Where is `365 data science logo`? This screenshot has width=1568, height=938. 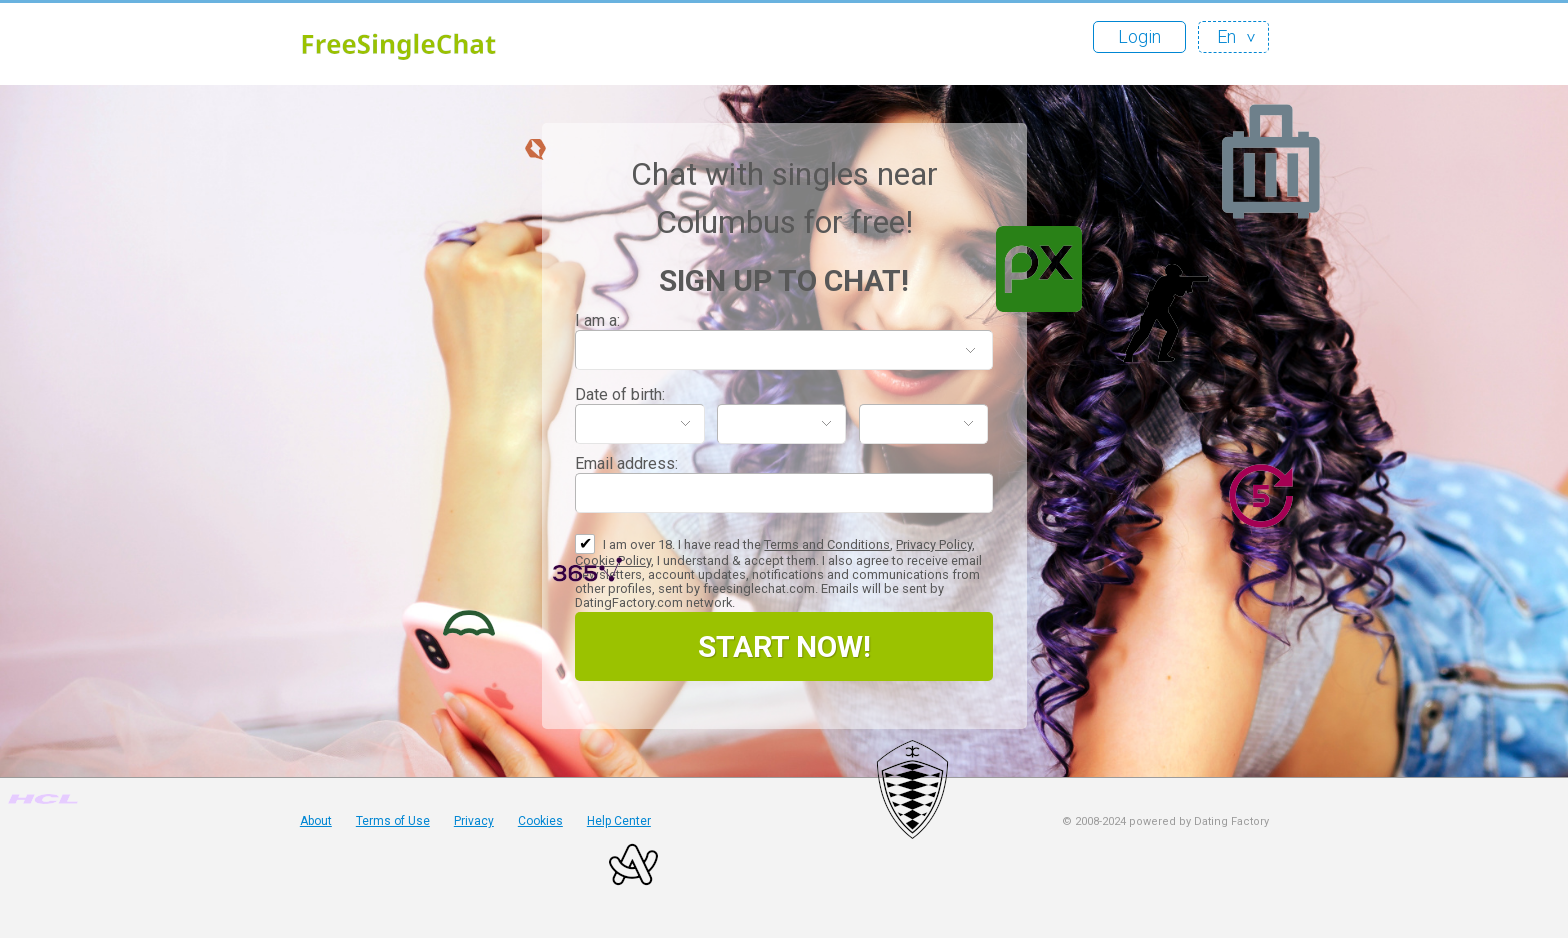 365 data science logo is located at coordinates (587, 569).